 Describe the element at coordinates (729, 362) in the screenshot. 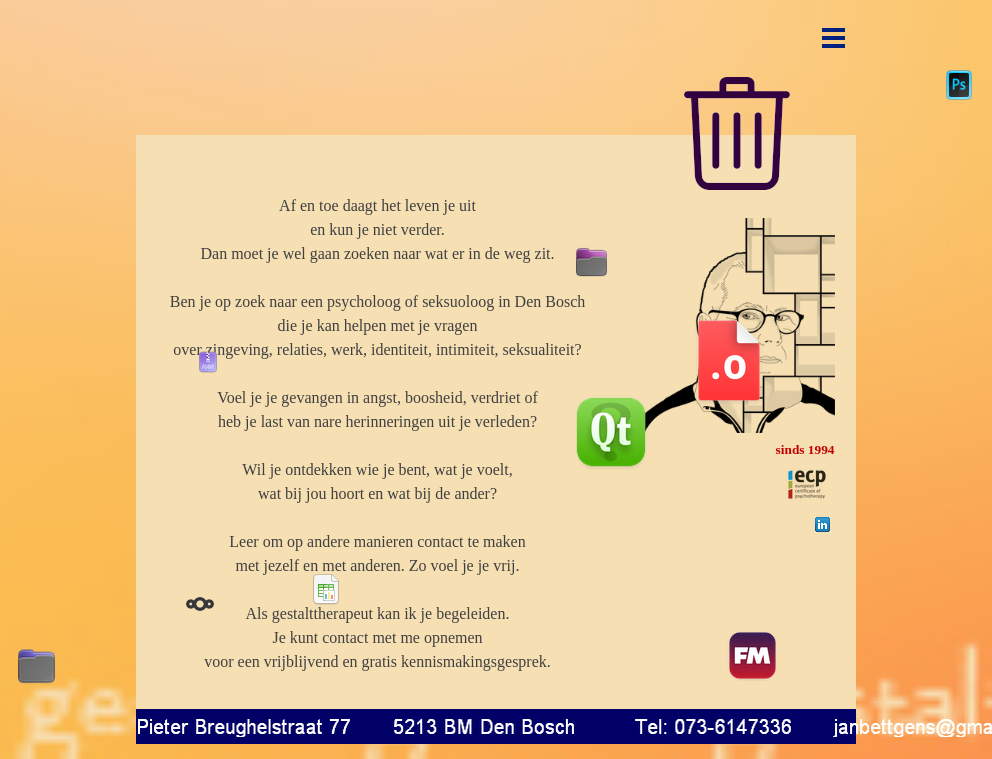

I see `object file type indicator` at that location.